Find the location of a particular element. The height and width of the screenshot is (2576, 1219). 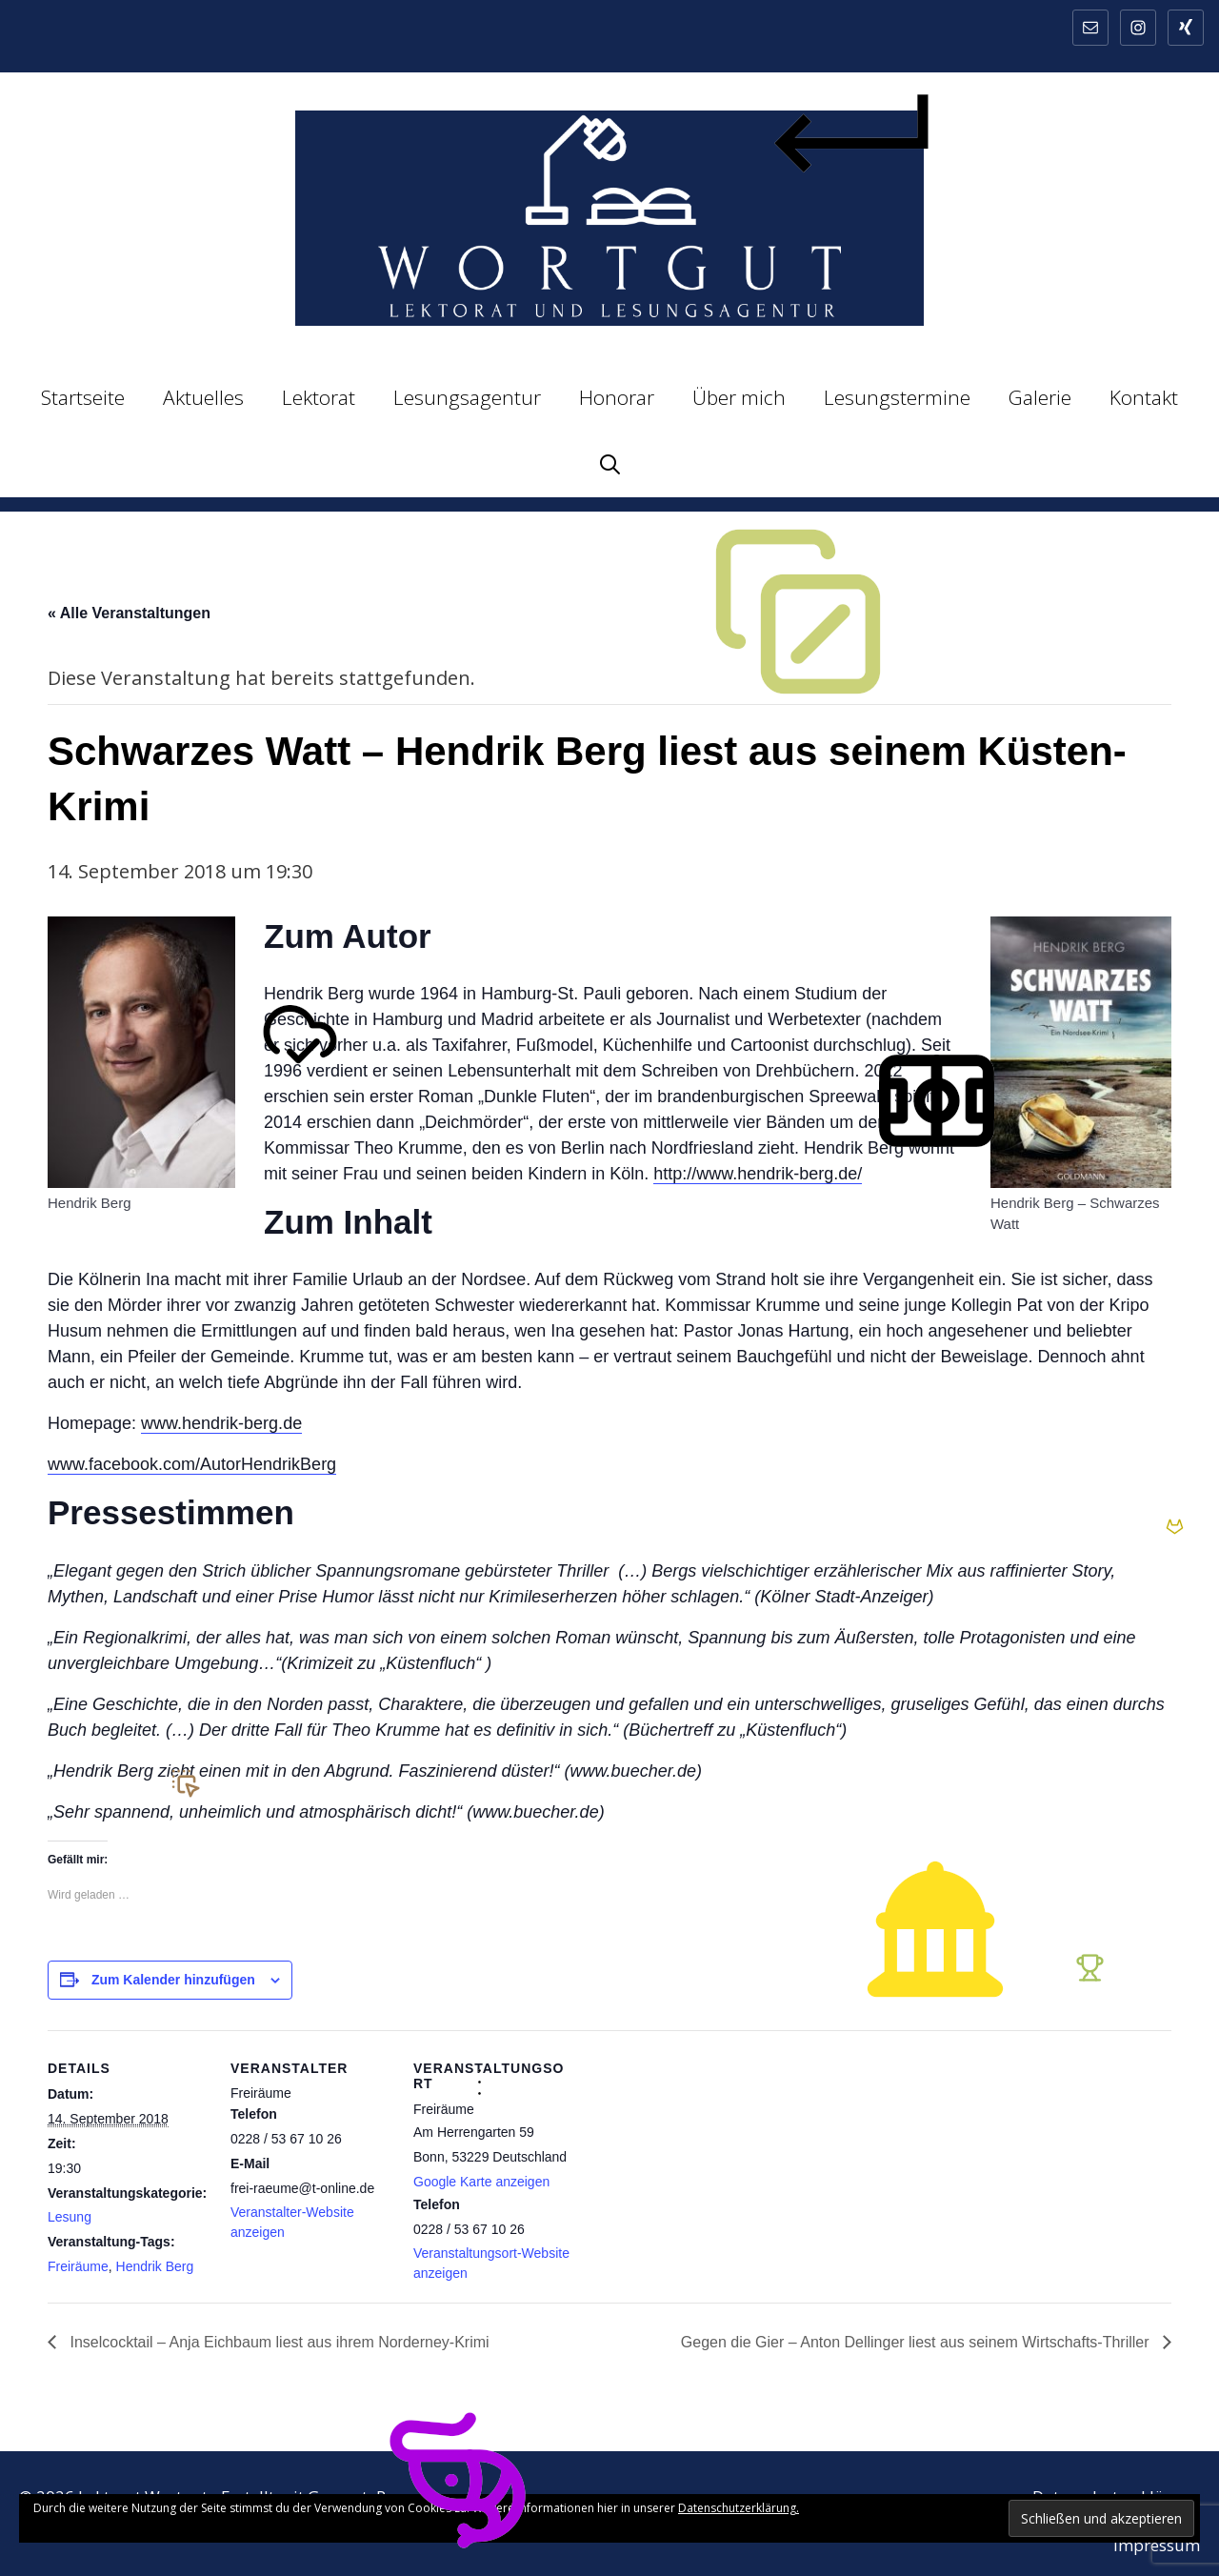

indicates seafood or shellfish menu category is located at coordinates (457, 2480).